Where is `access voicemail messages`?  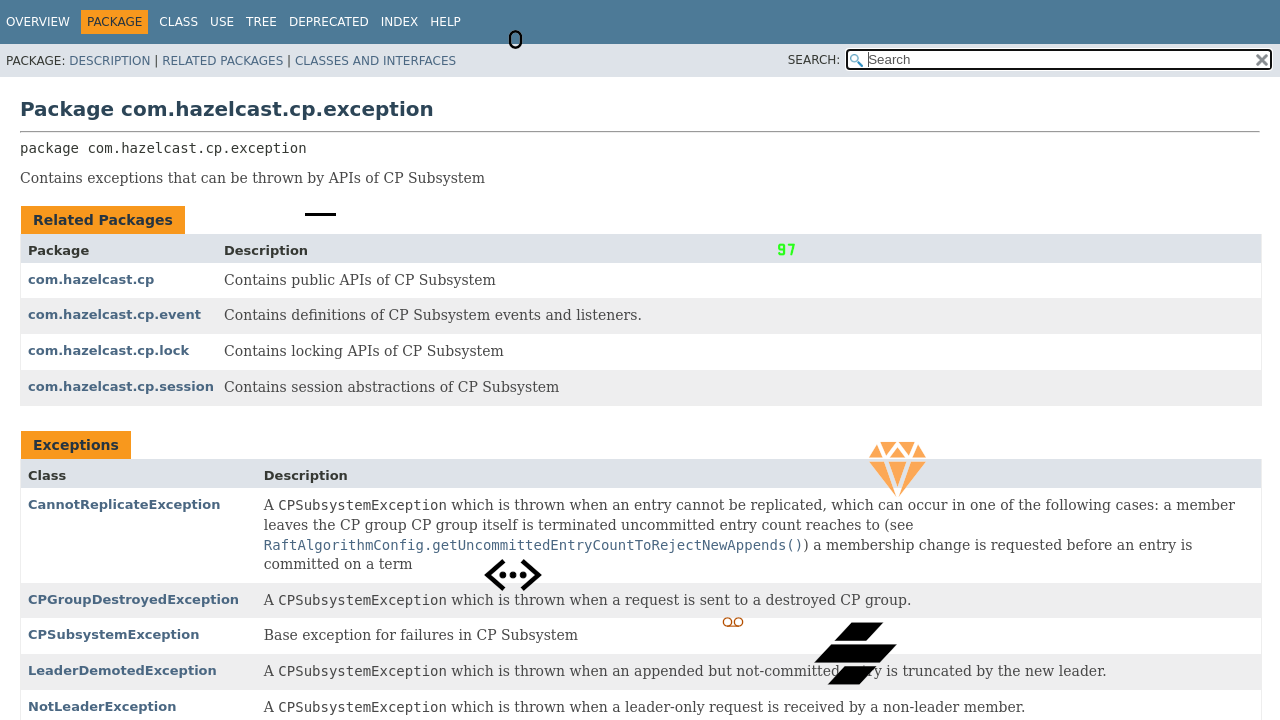 access voicemail messages is located at coordinates (733, 622).